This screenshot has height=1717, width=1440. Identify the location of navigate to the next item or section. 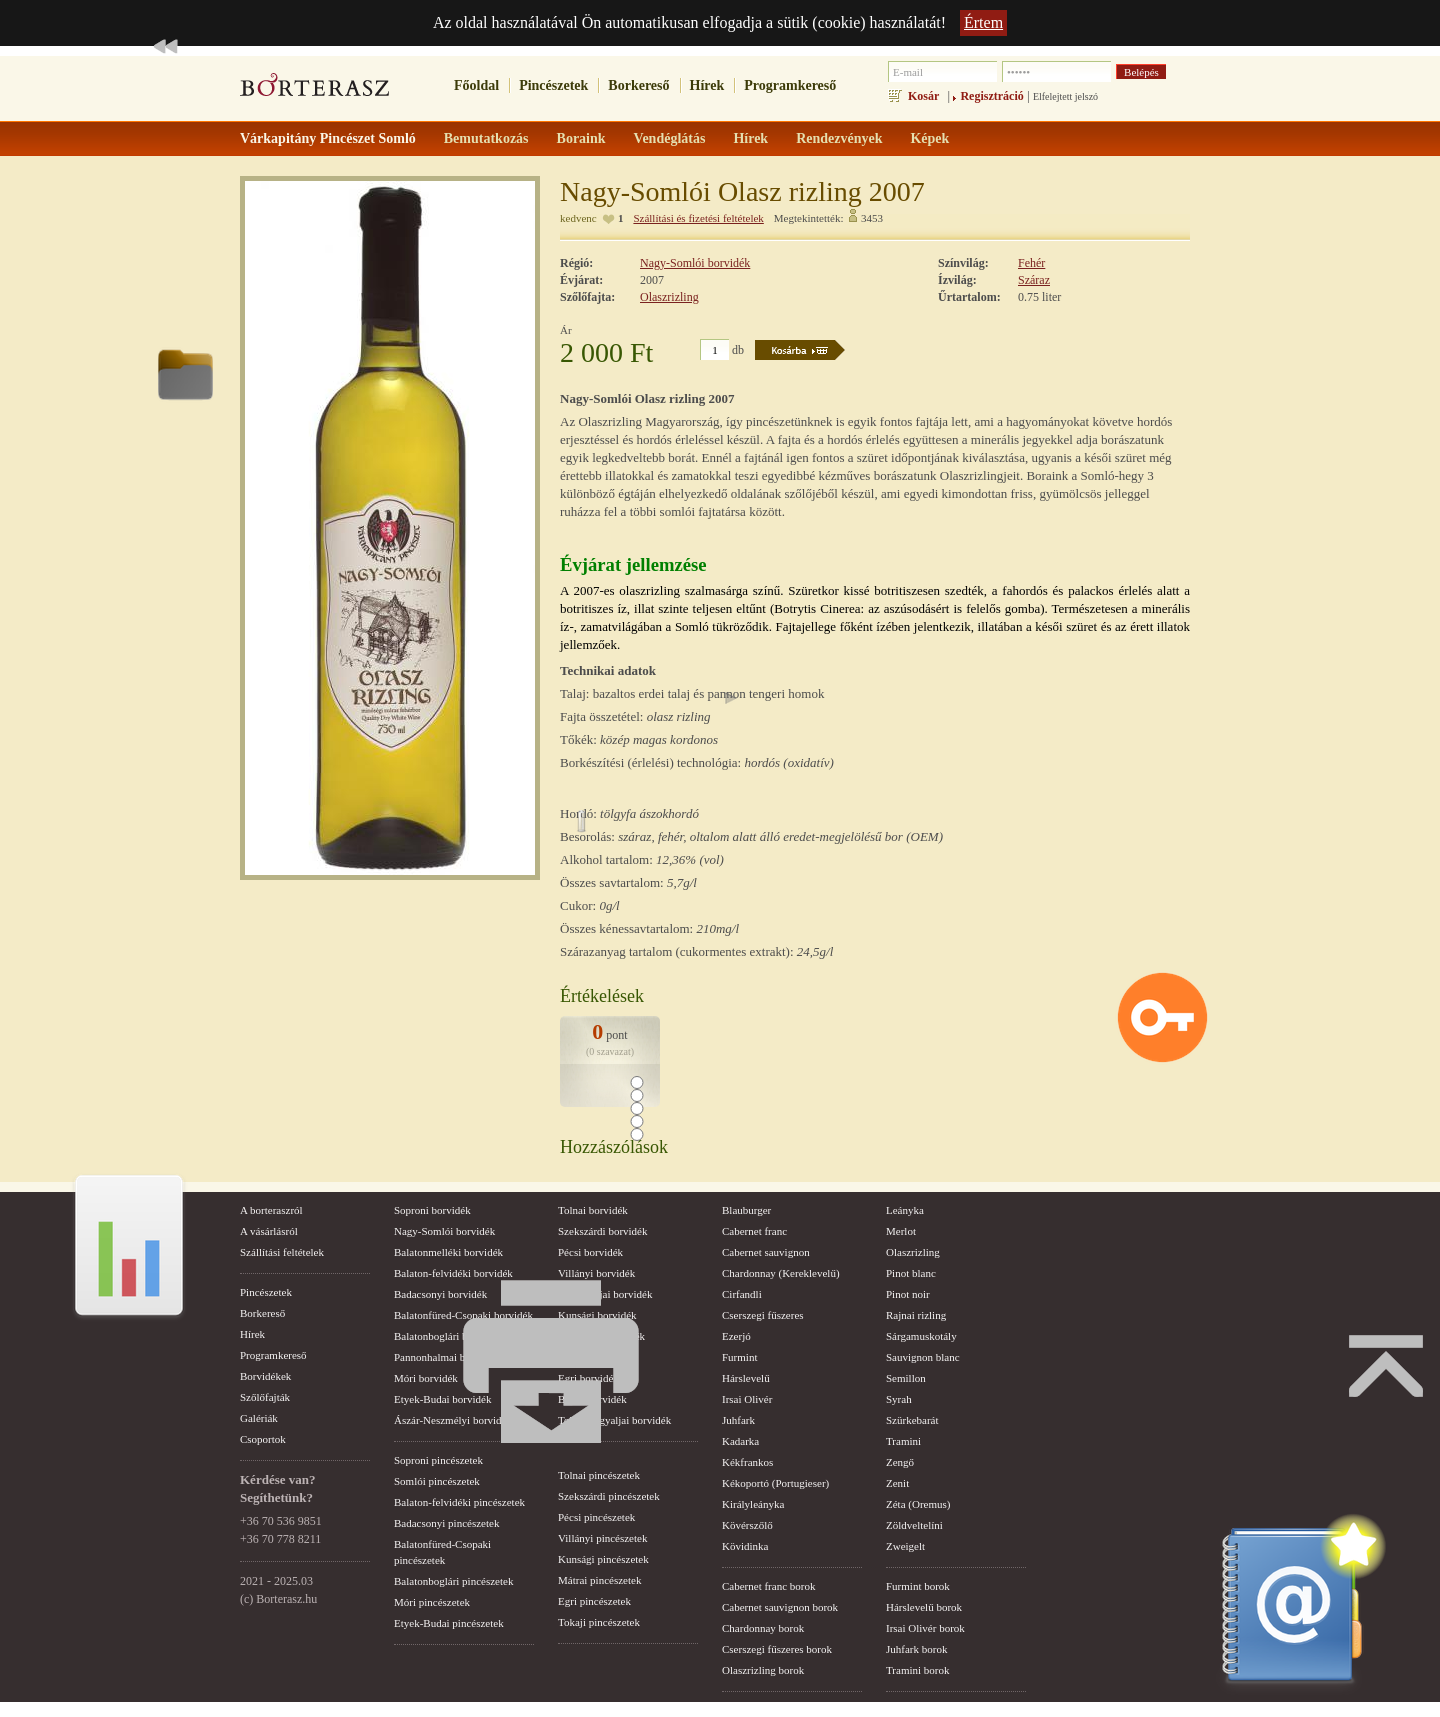
(732, 699).